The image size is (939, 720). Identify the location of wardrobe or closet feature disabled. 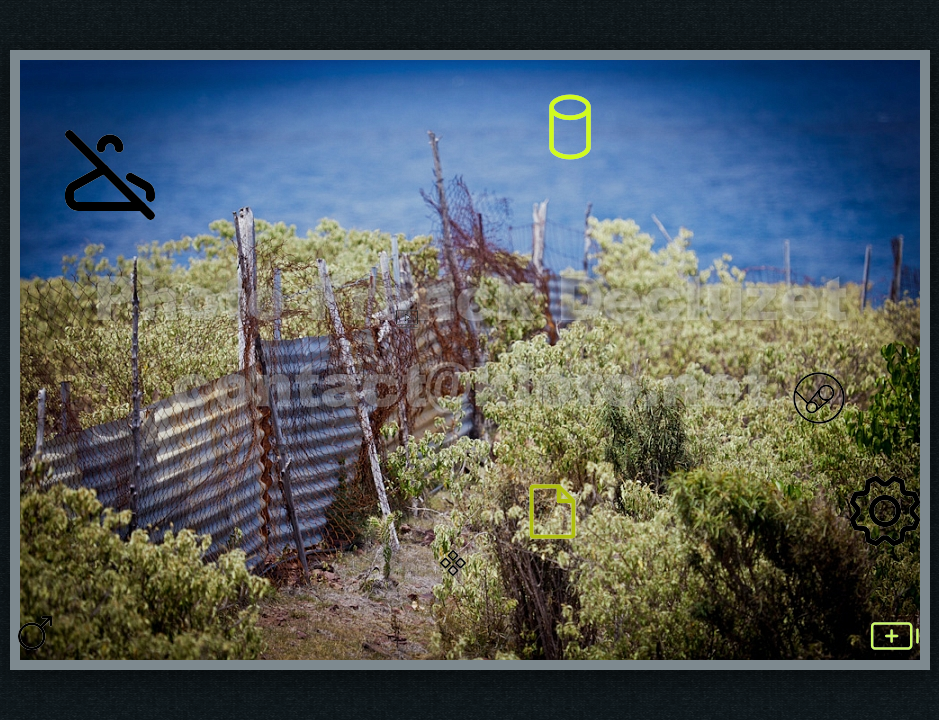
(110, 175).